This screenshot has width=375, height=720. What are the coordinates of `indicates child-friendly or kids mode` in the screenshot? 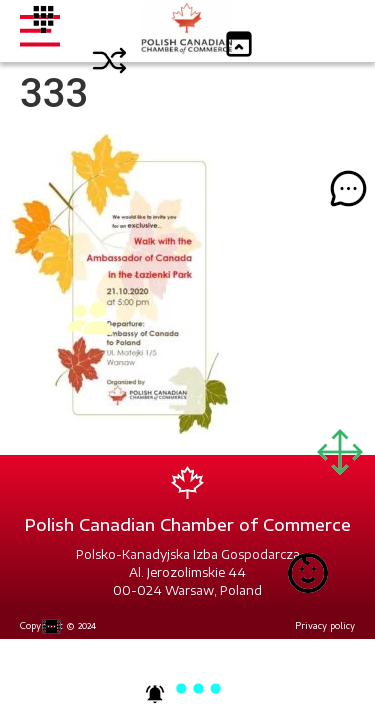 It's located at (308, 573).